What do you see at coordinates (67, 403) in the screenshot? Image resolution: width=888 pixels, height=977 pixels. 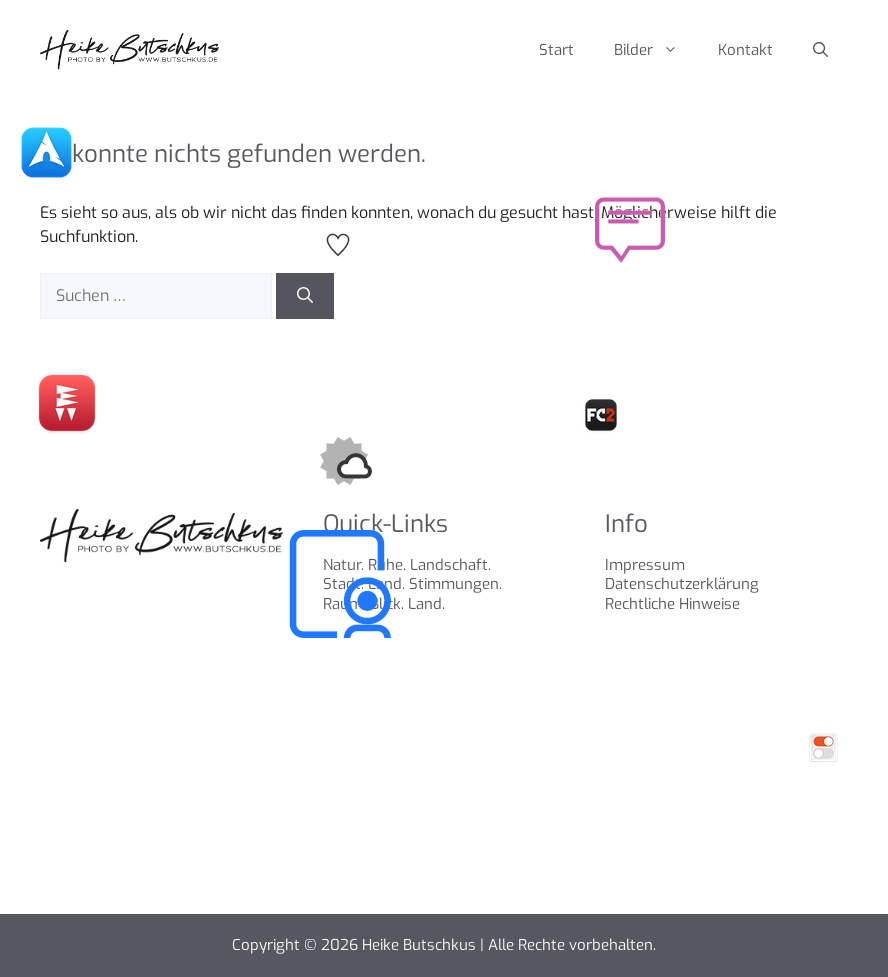 I see `open persepolis download manager` at bounding box center [67, 403].